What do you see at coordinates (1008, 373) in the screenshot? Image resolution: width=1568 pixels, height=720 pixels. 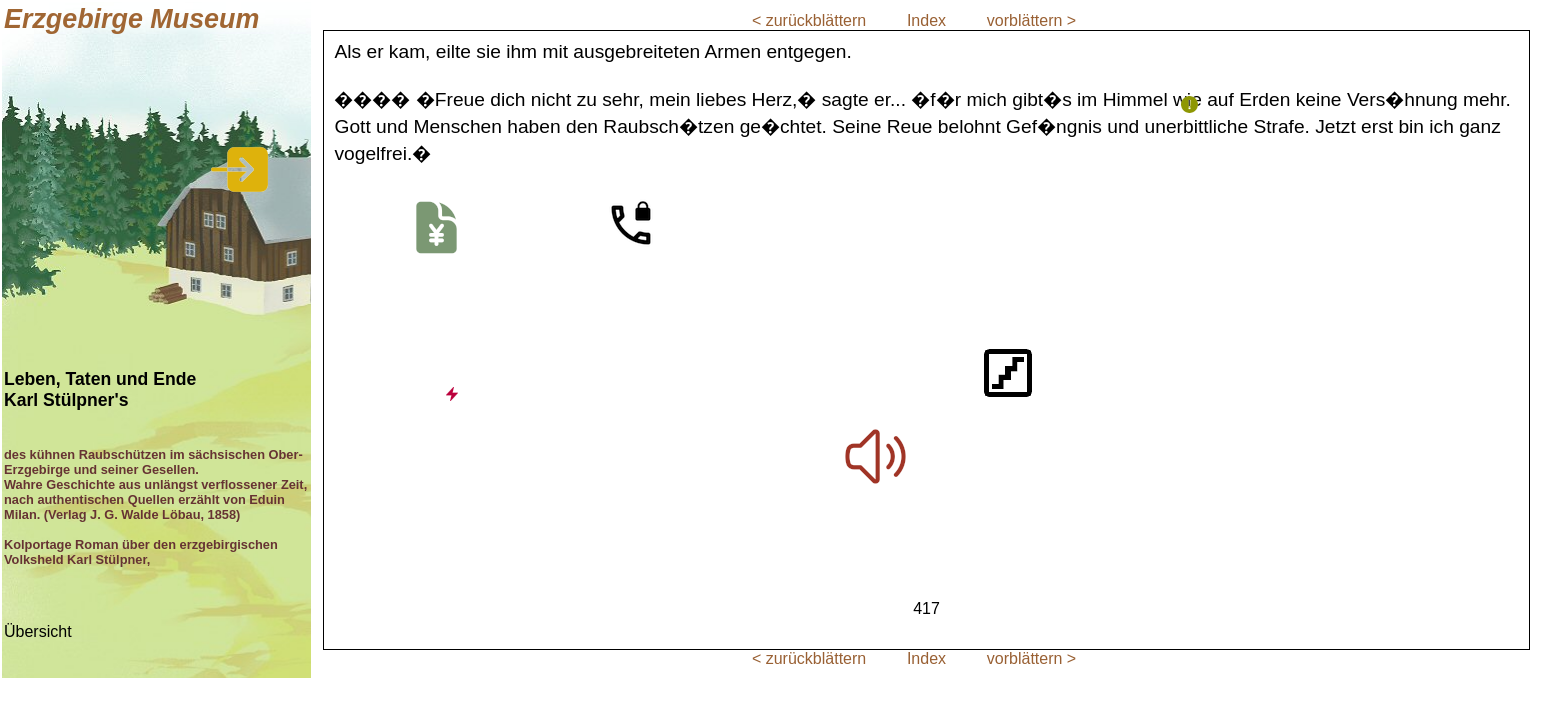 I see `indicates stairs or stairway access` at bounding box center [1008, 373].